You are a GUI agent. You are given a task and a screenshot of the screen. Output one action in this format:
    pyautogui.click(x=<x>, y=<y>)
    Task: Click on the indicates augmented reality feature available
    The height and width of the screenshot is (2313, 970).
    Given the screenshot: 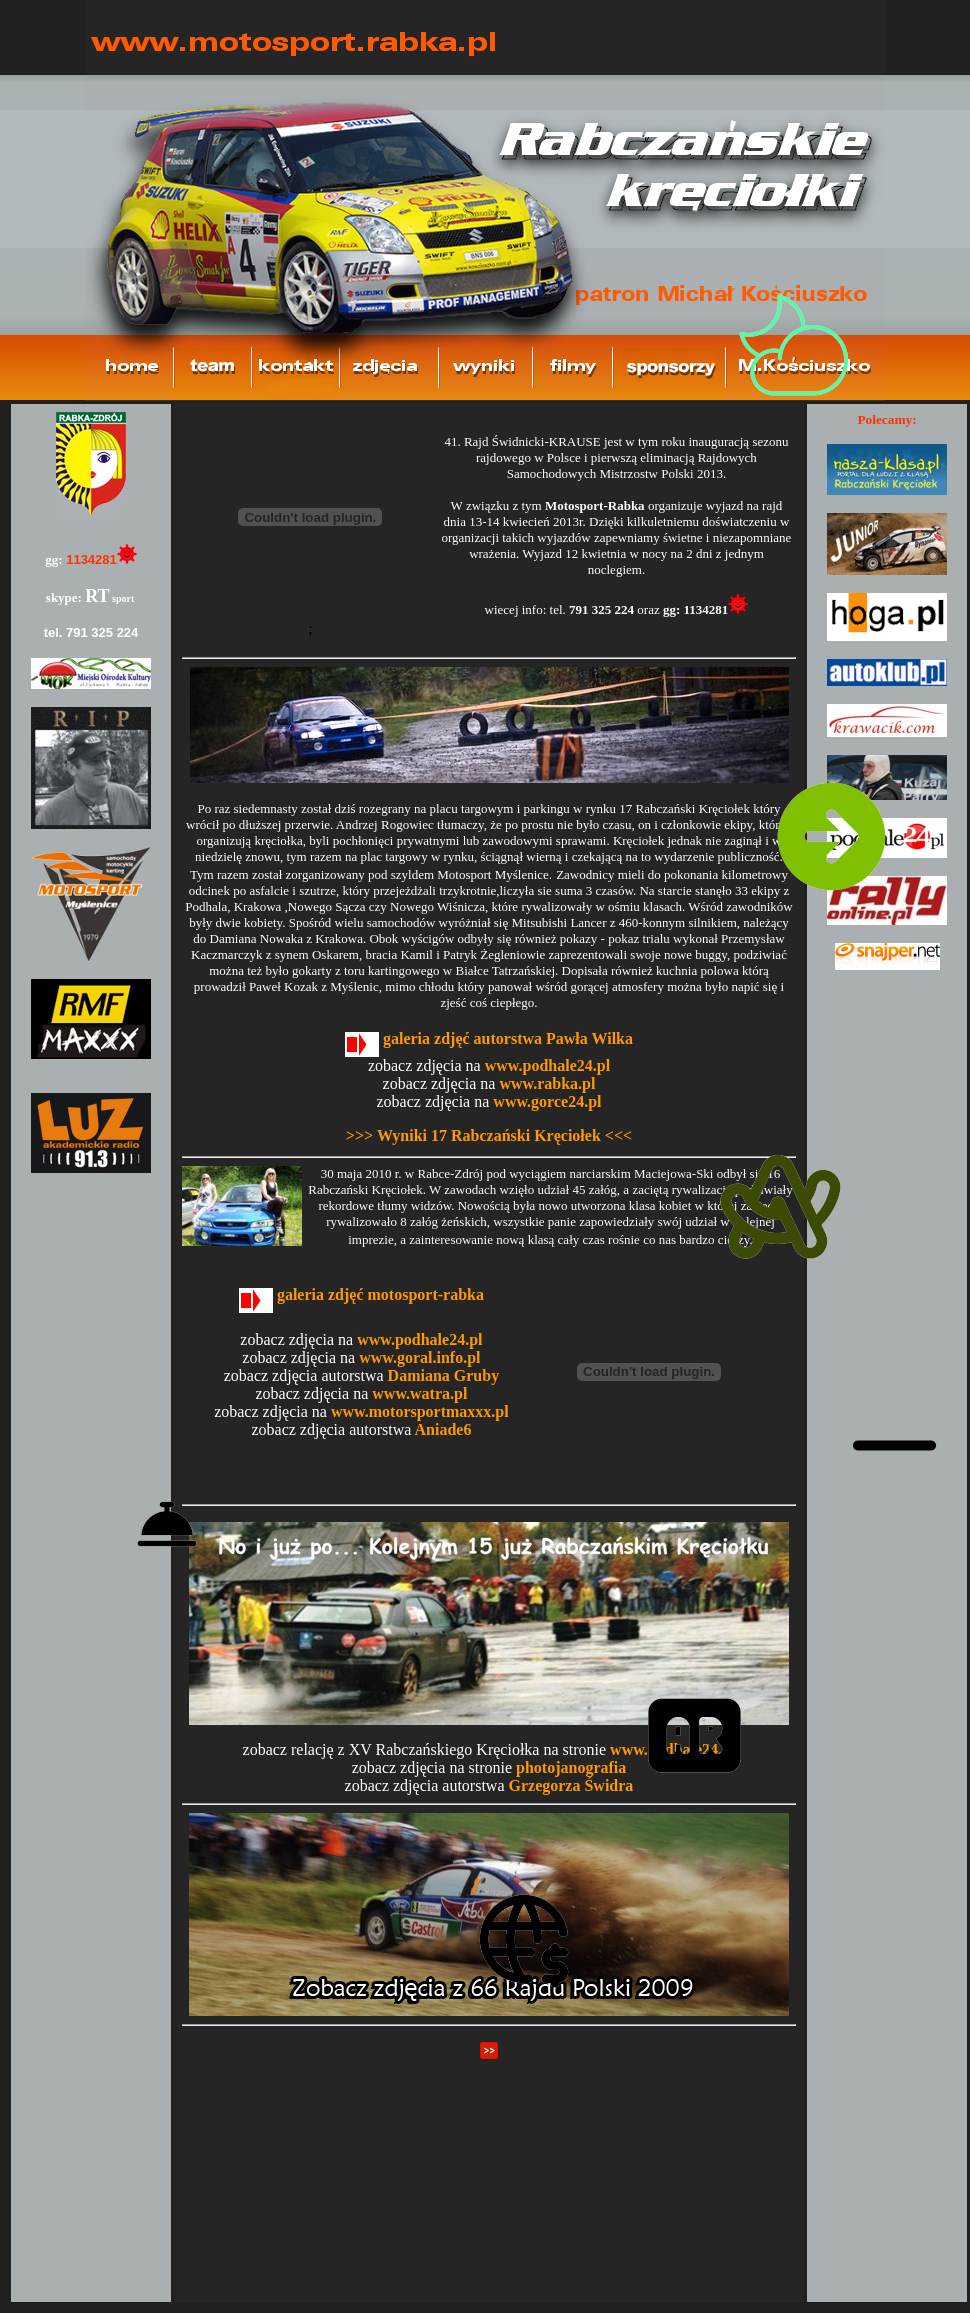 What is the action you would take?
    pyautogui.click(x=694, y=1735)
    